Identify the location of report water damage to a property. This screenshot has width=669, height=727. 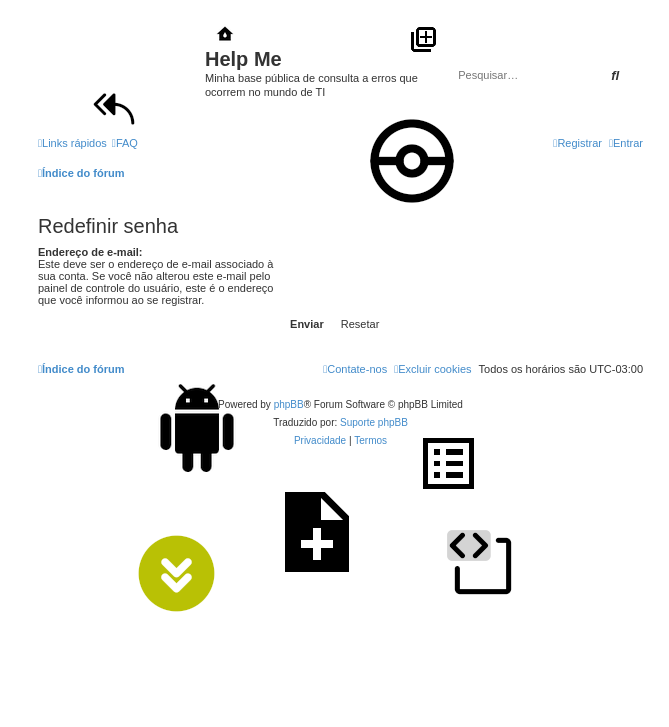
(225, 34).